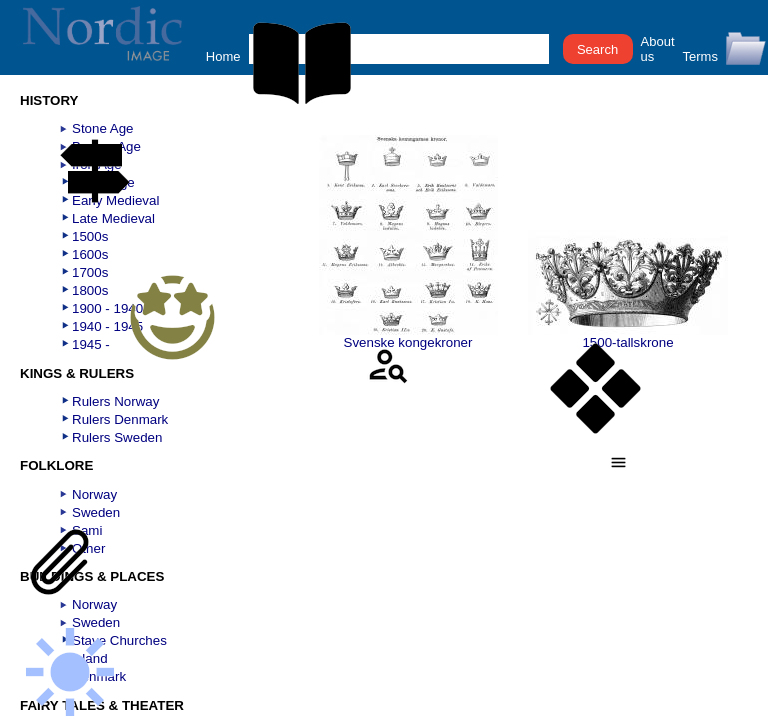 The image size is (768, 726). Describe the element at coordinates (388, 364) in the screenshot. I see `search for a person or contact` at that location.